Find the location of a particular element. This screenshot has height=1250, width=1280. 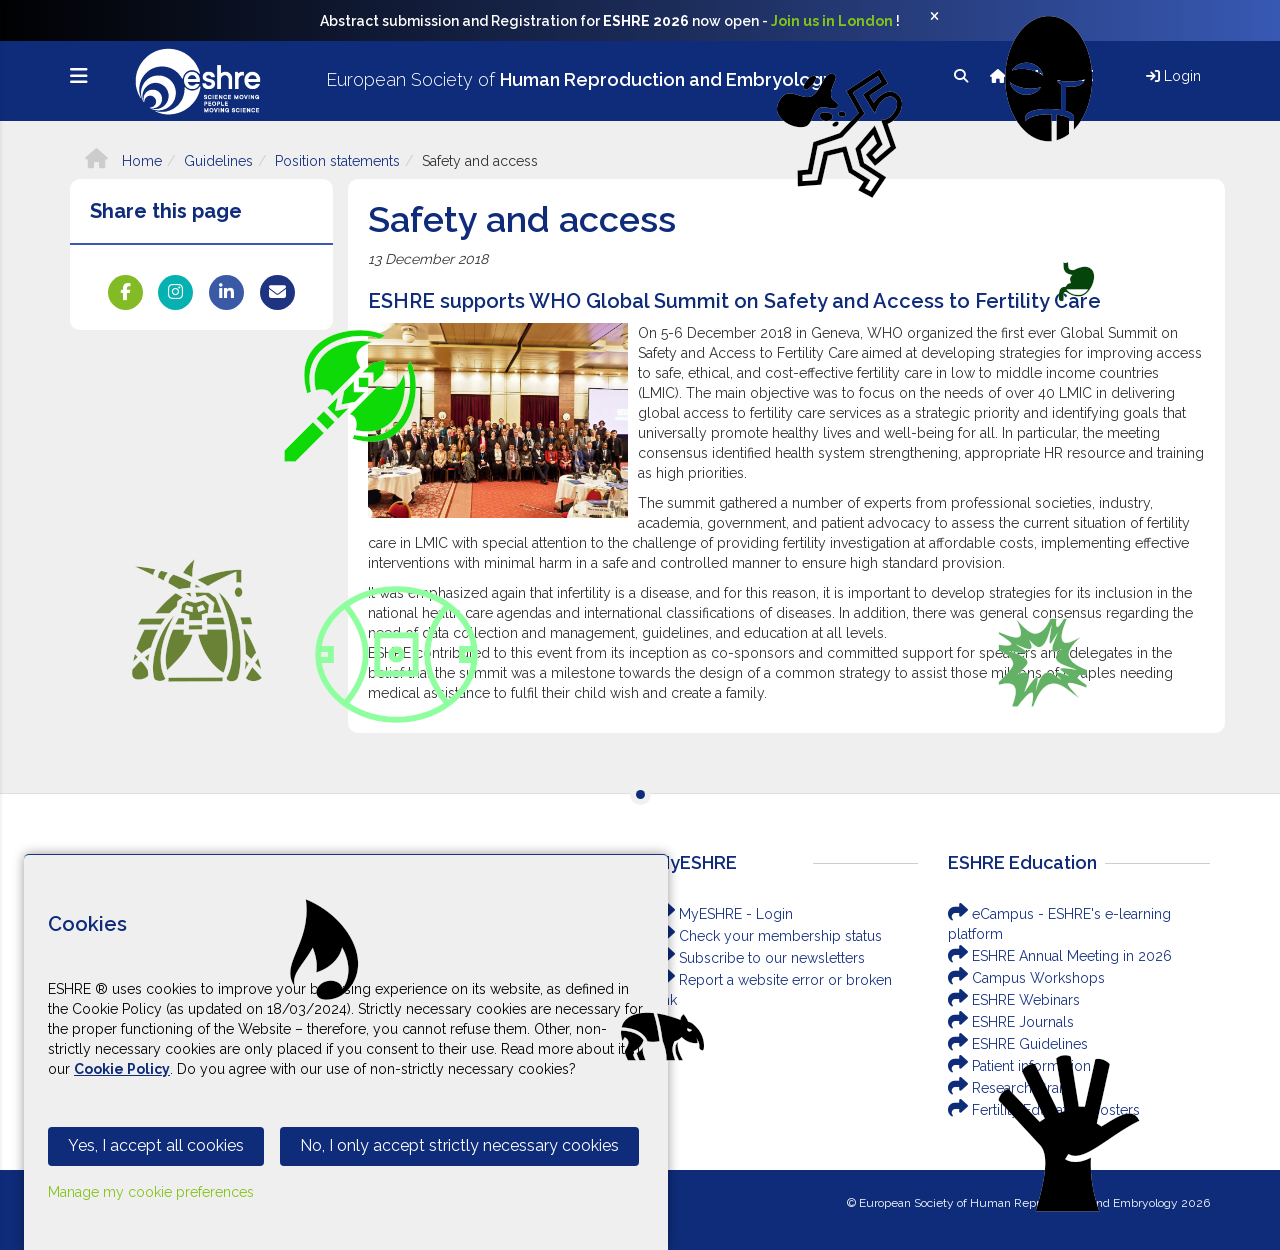

view football/rugby field layout is located at coordinates (396, 654).